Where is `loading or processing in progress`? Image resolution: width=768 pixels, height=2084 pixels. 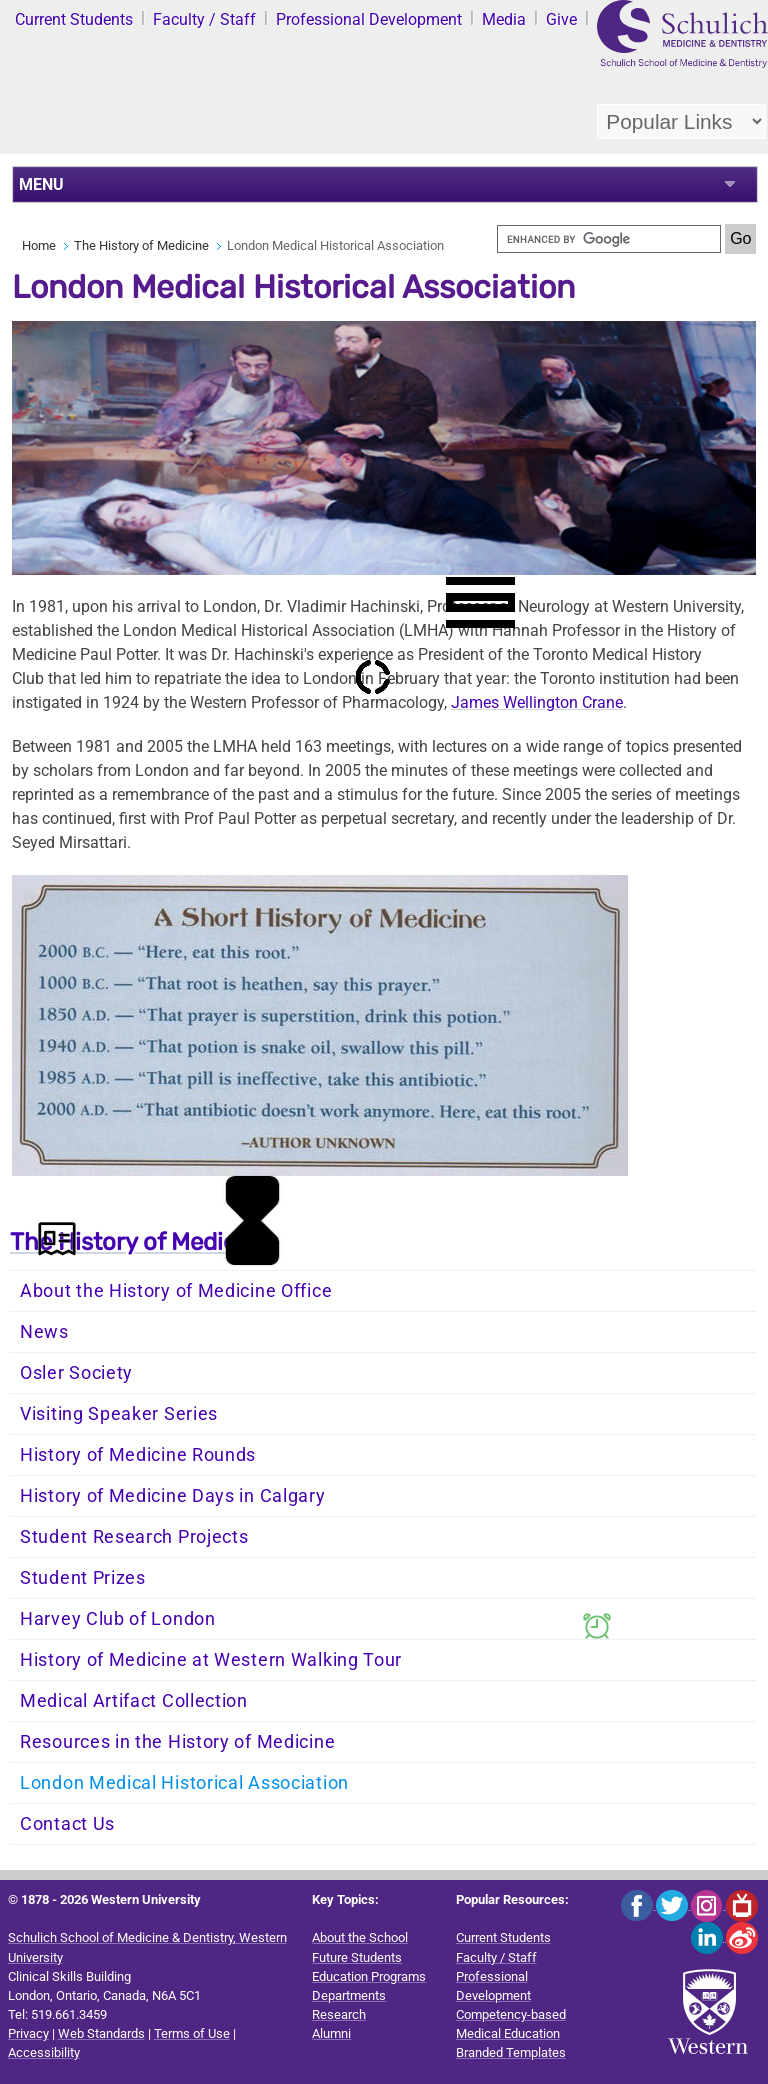
loading or processing in progress is located at coordinates (373, 677).